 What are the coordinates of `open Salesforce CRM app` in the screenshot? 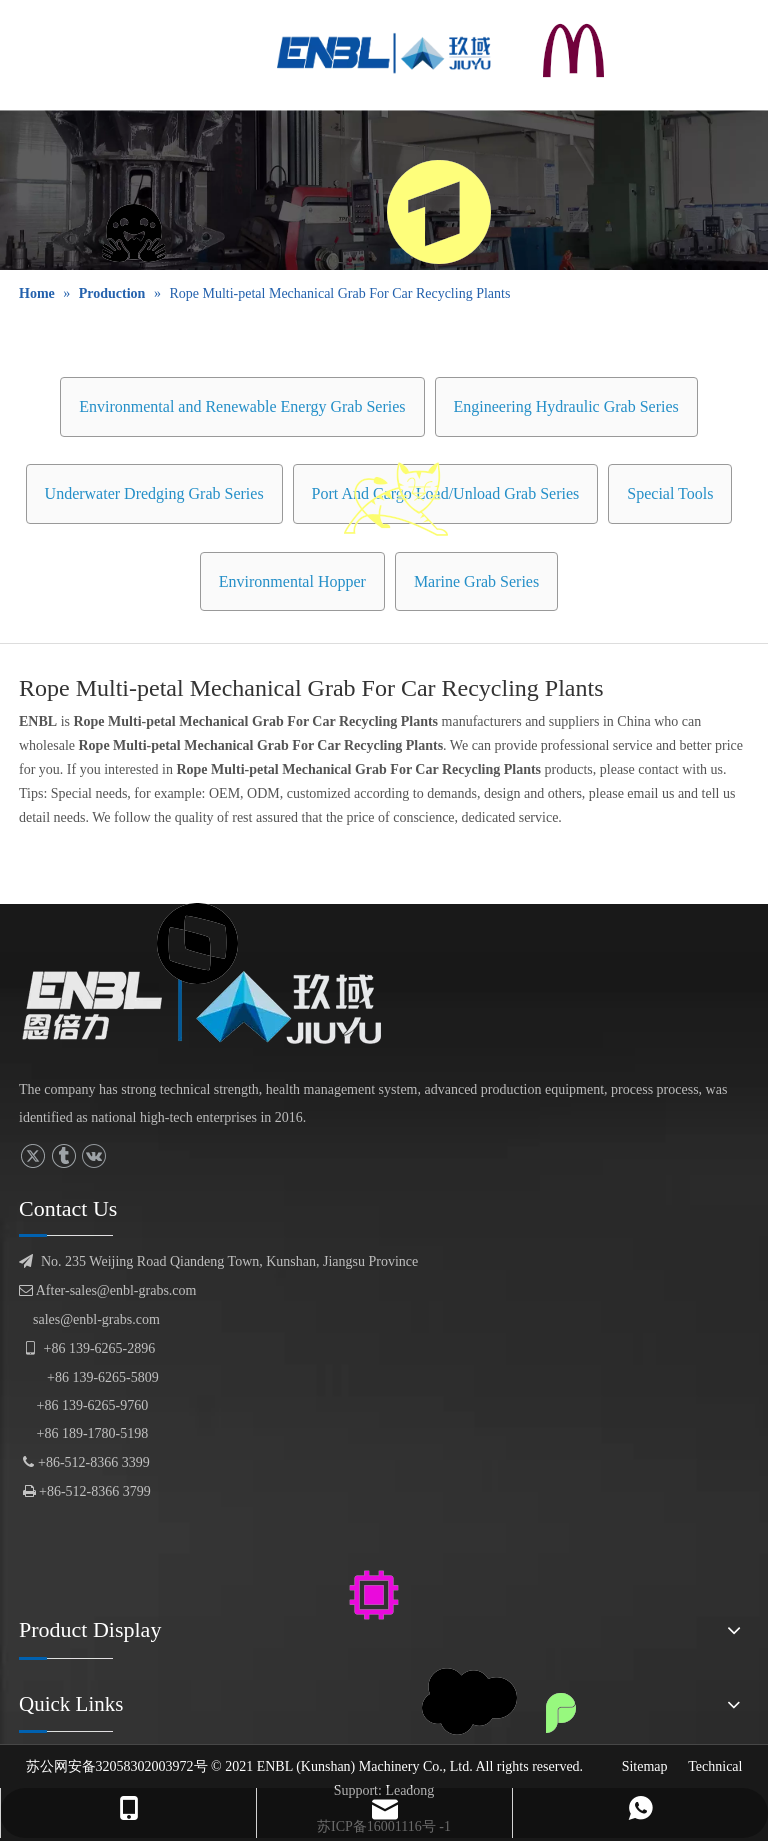 It's located at (469, 1701).